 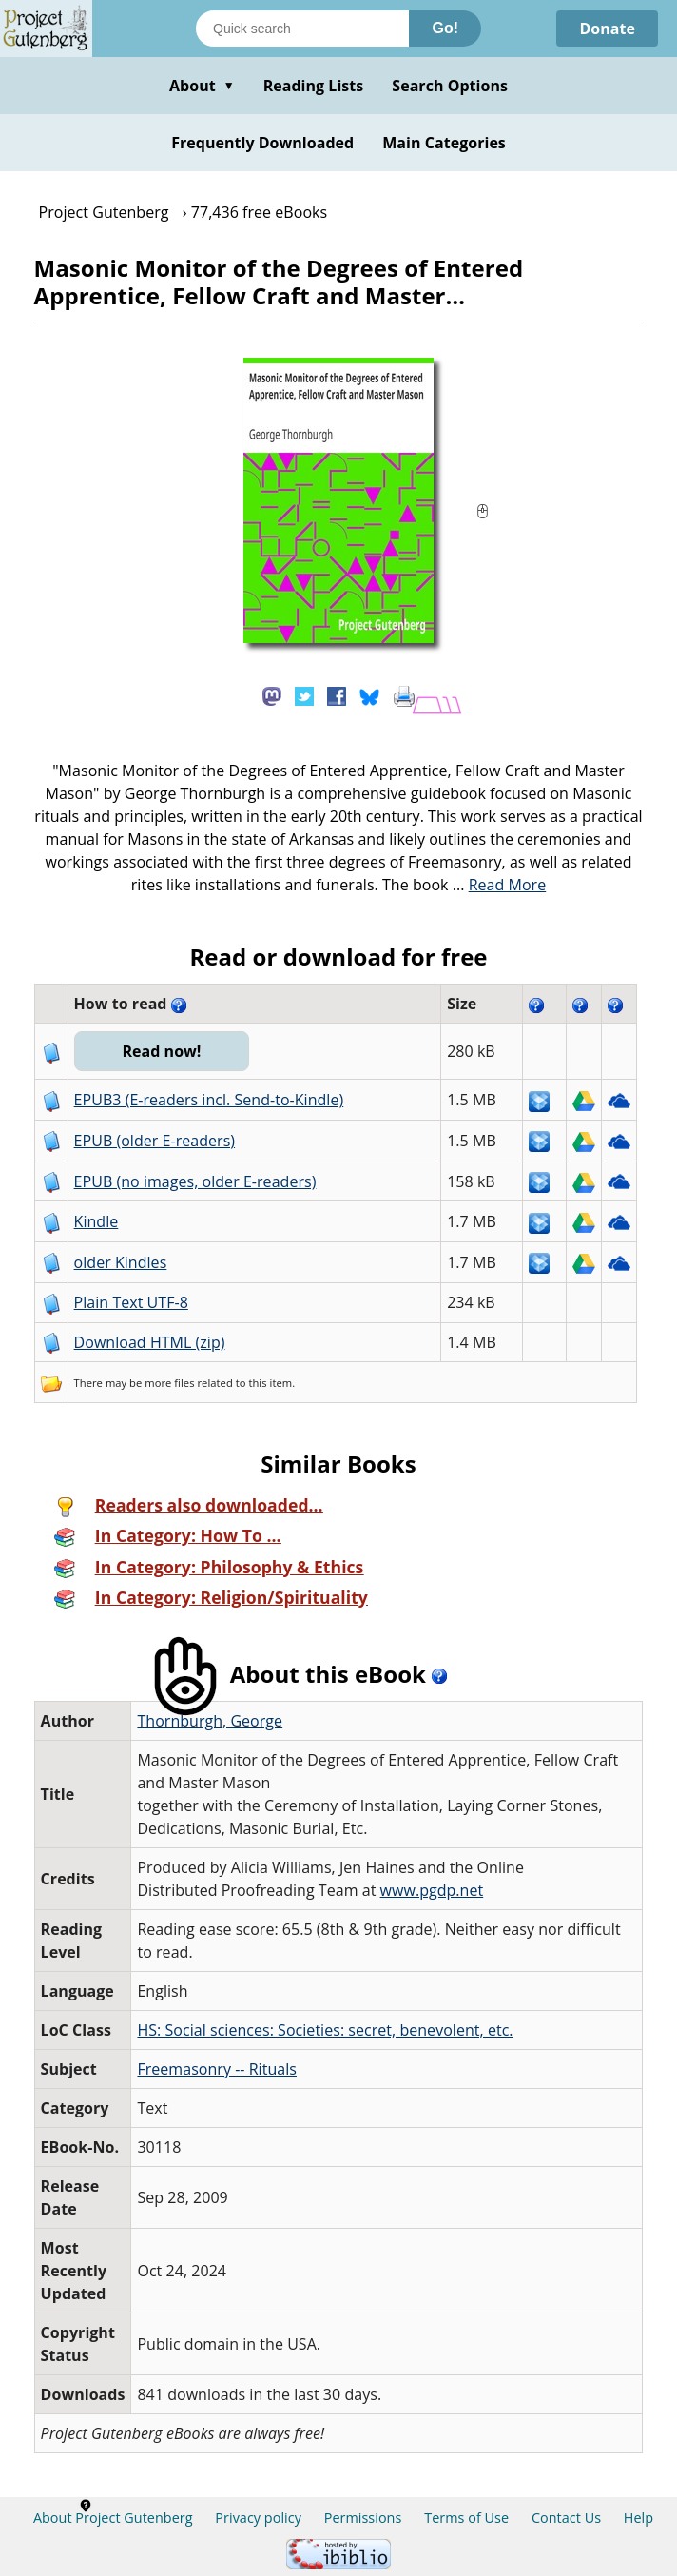 I want to click on switch between open browser tabs, so click(x=436, y=705).